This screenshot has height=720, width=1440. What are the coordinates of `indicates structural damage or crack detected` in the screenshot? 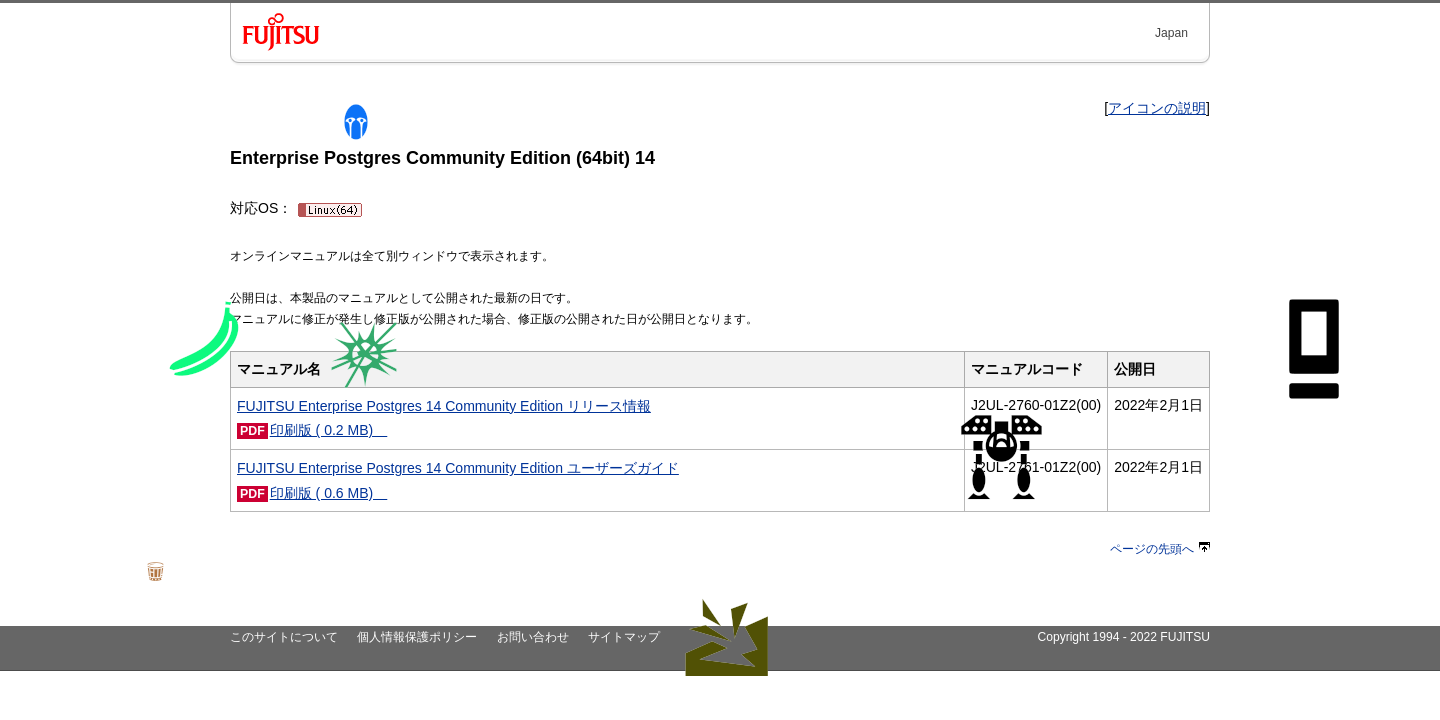 It's located at (726, 634).